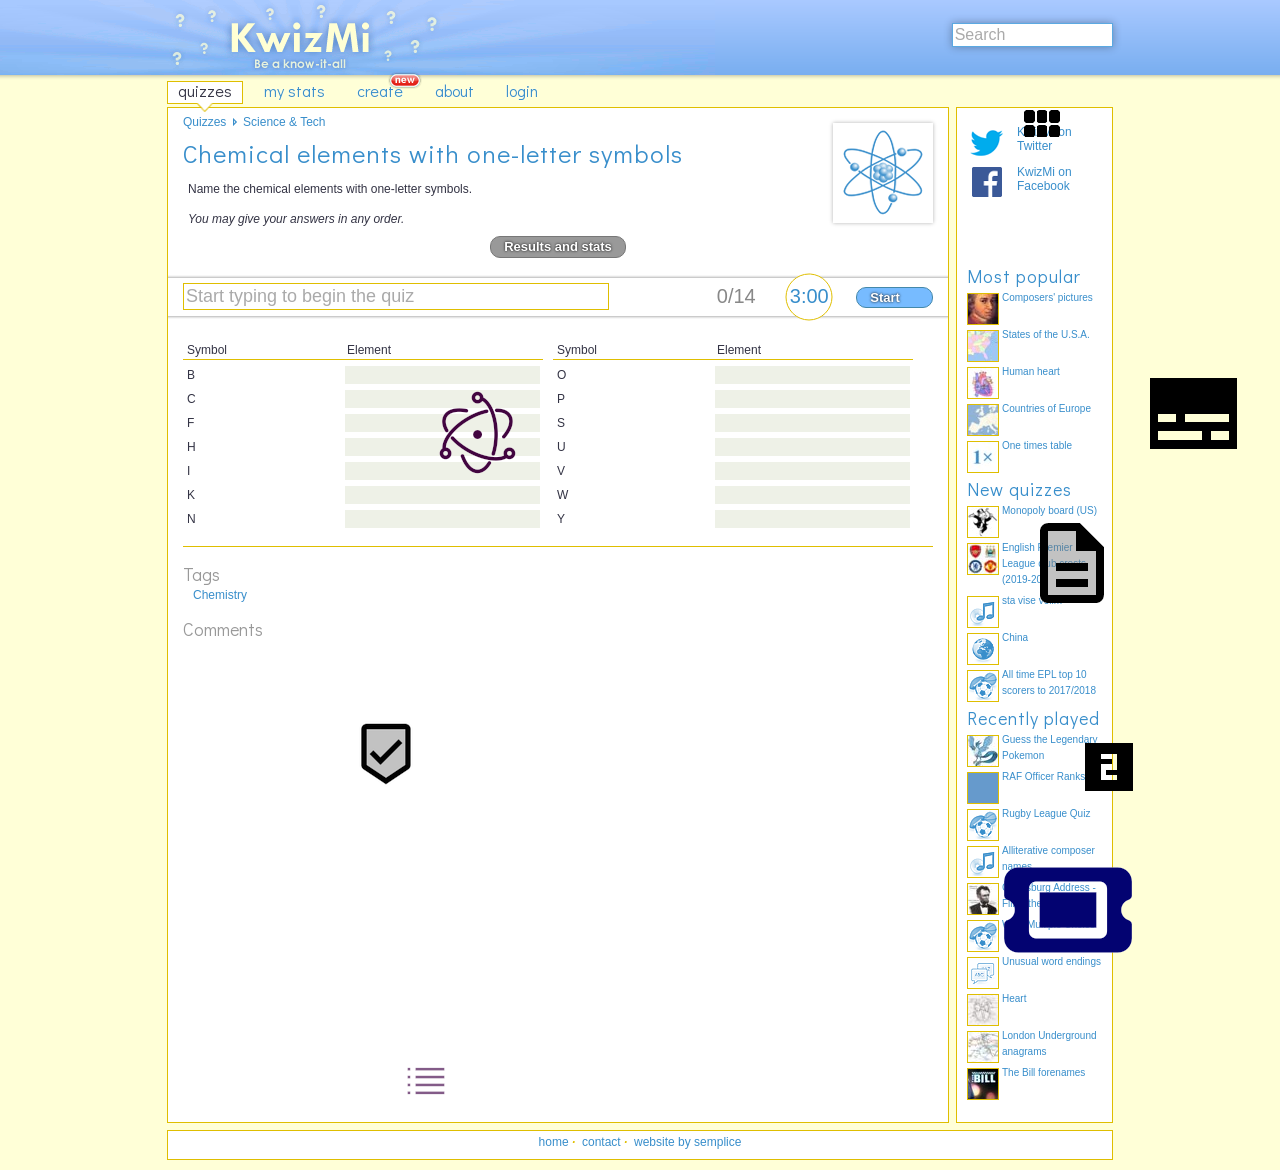  Describe the element at coordinates (477, 432) in the screenshot. I see `electron framework logo` at that location.